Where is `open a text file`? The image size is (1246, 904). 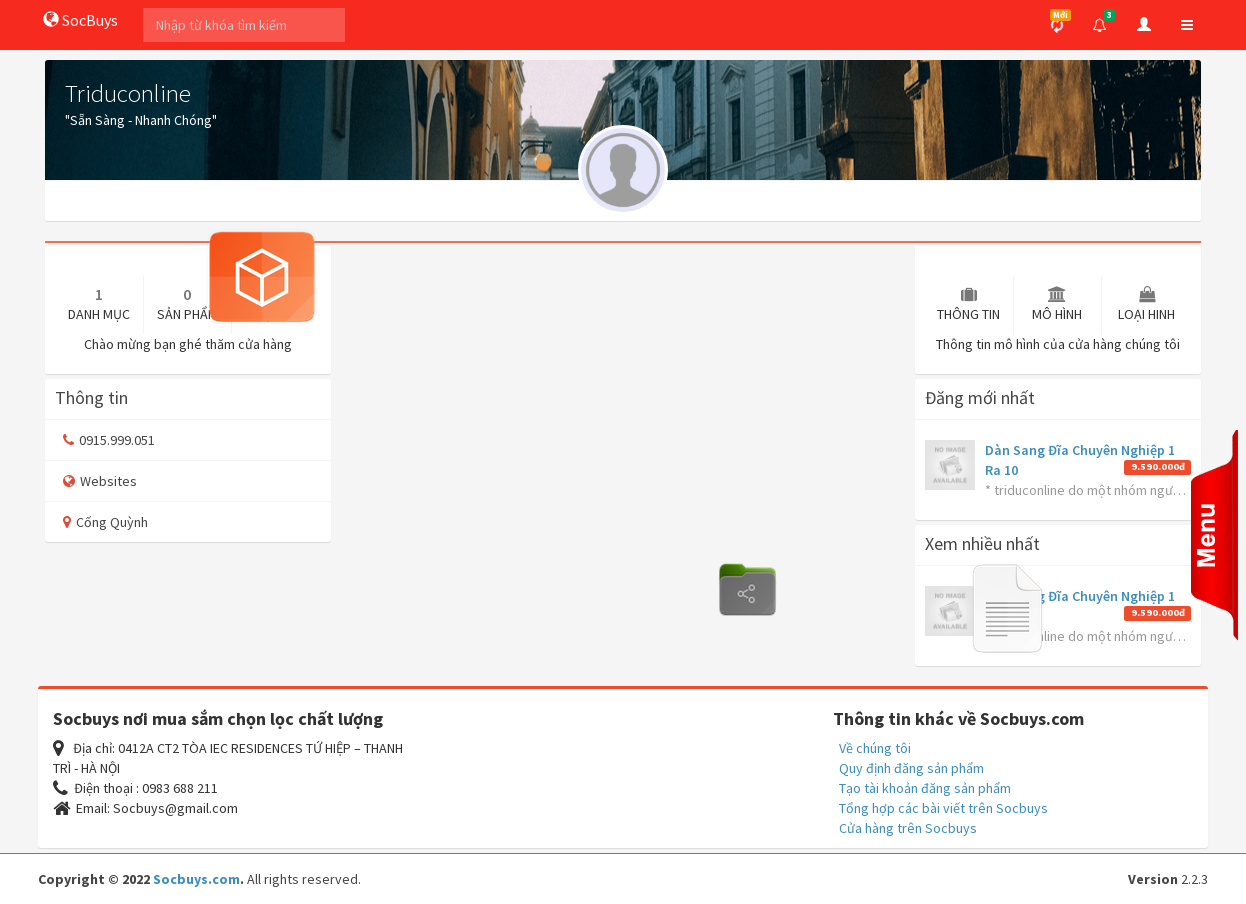
open a text file is located at coordinates (1007, 608).